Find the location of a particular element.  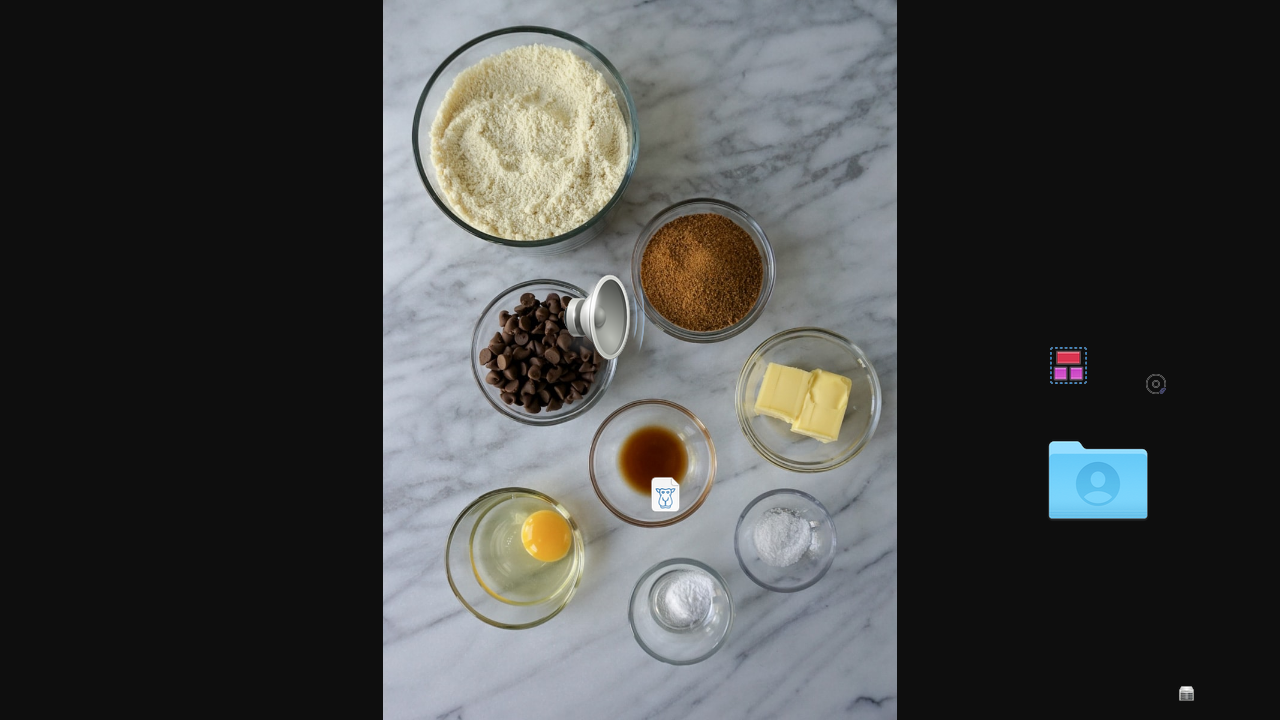

indicates medium volume level is located at coordinates (606, 317).